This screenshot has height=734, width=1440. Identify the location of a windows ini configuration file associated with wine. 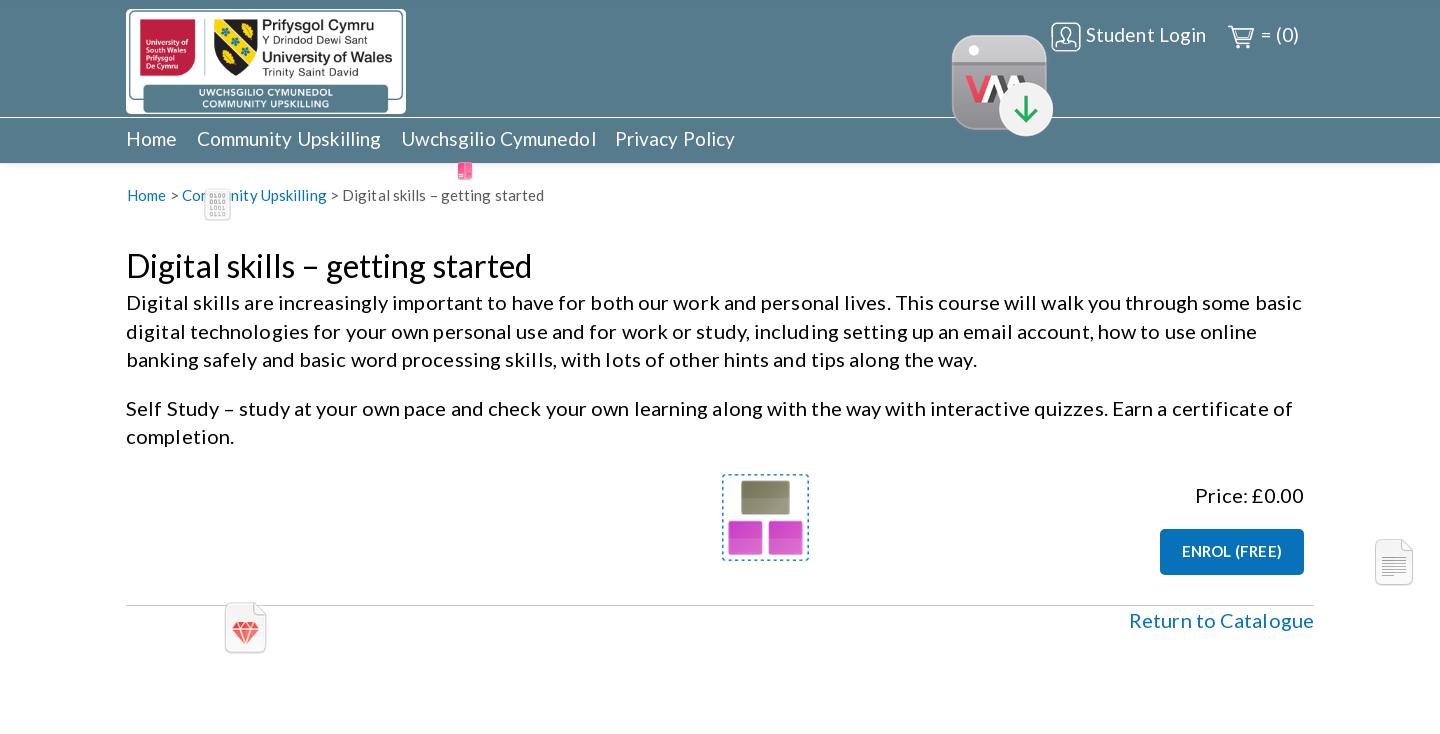
(1394, 562).